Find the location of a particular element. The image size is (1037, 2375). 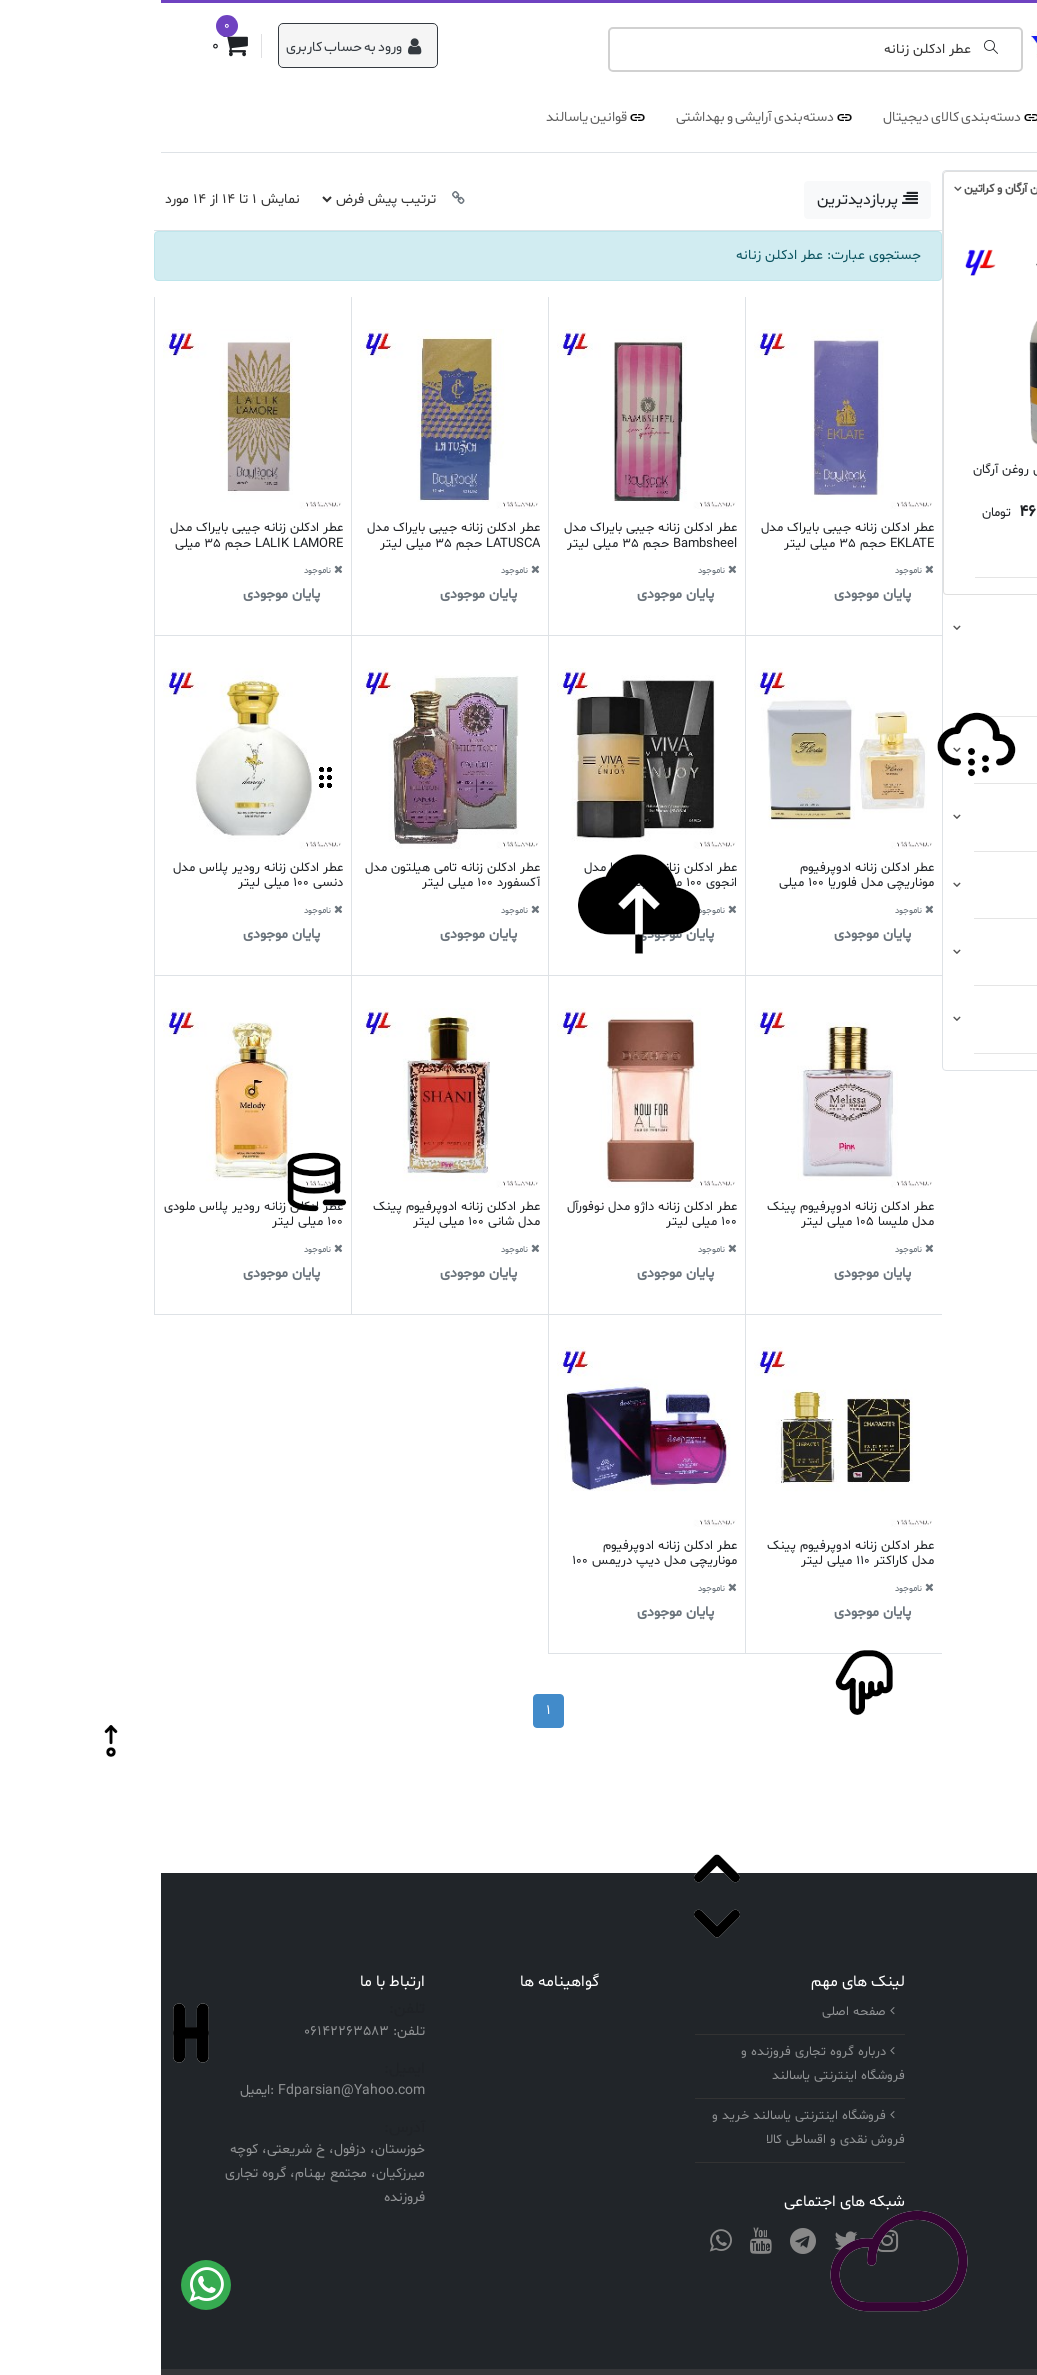

move item up in a list or sequence is located at coordinates (111, 1741).